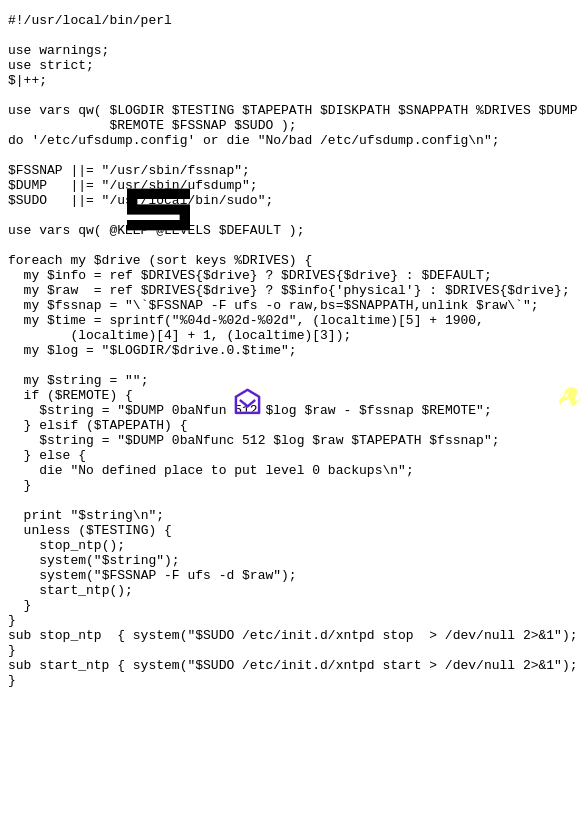 This screenshot has width=587, height=836. Describe the element at coordinates (158, 209) in the screenshot. I see `suckless software project logo` at that location.